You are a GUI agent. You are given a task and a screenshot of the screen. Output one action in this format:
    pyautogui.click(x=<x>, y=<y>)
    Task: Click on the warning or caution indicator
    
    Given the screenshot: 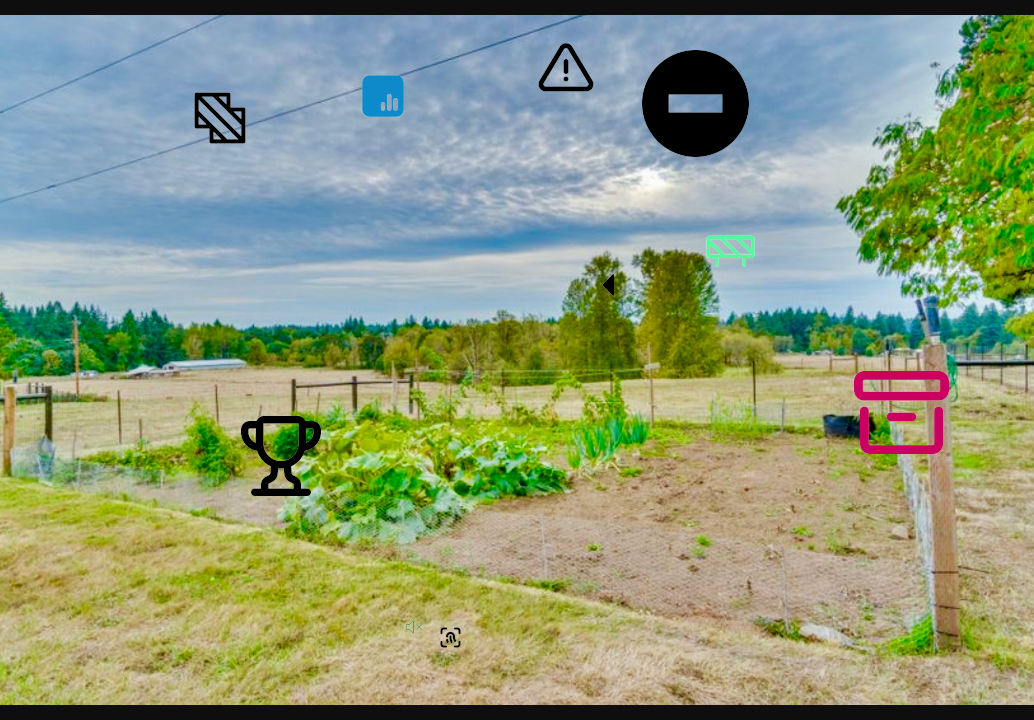 What is the action you would take?
    pyautogui.click(x=566, y=69)
    